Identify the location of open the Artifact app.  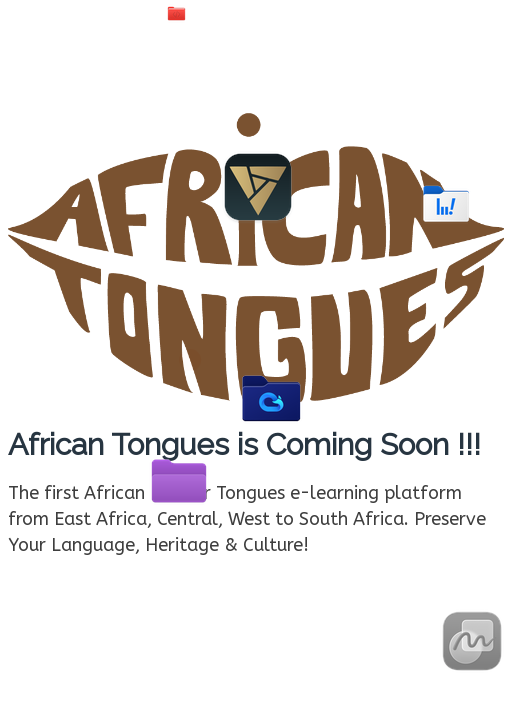
(258, 187).